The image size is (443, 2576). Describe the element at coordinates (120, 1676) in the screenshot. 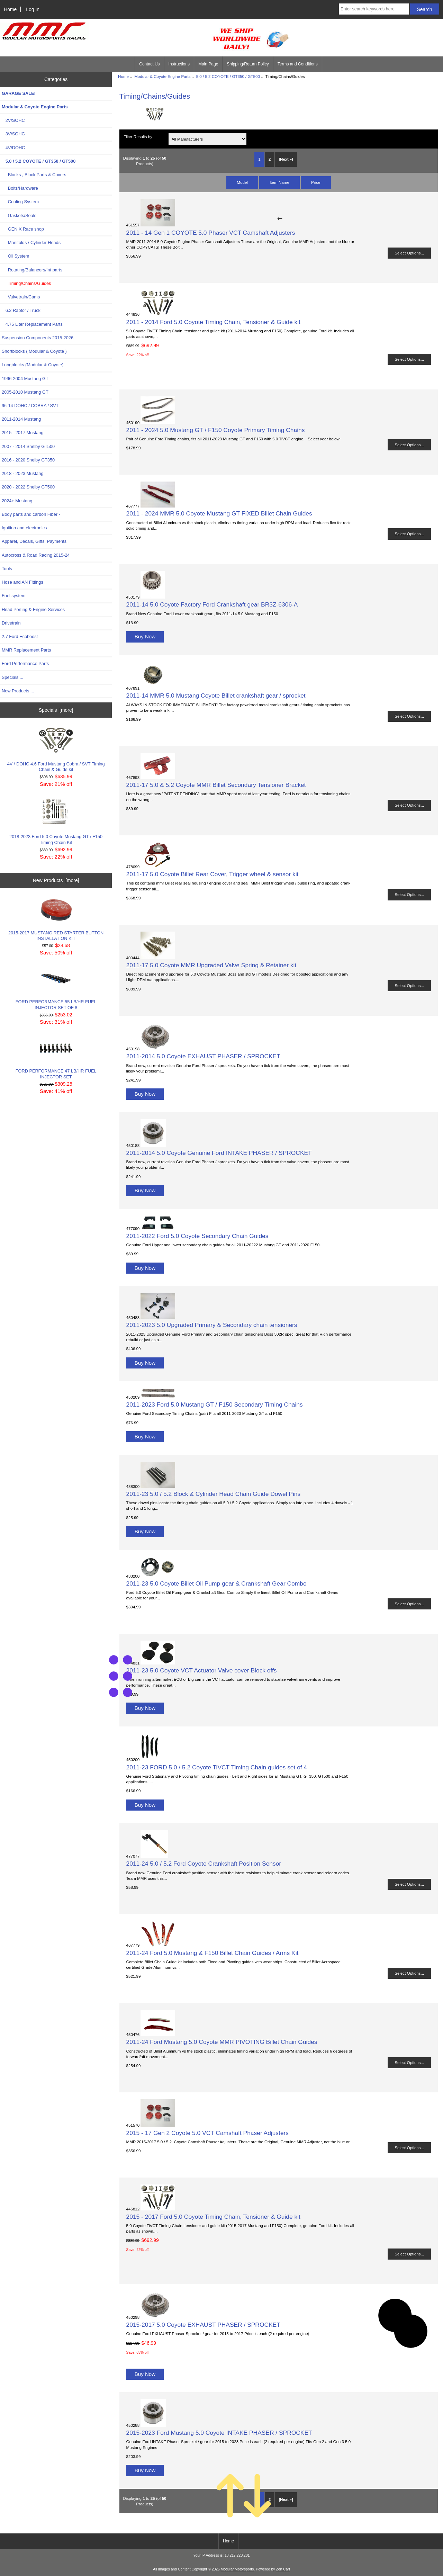

I see `drag to reorder items vertically` at that location.